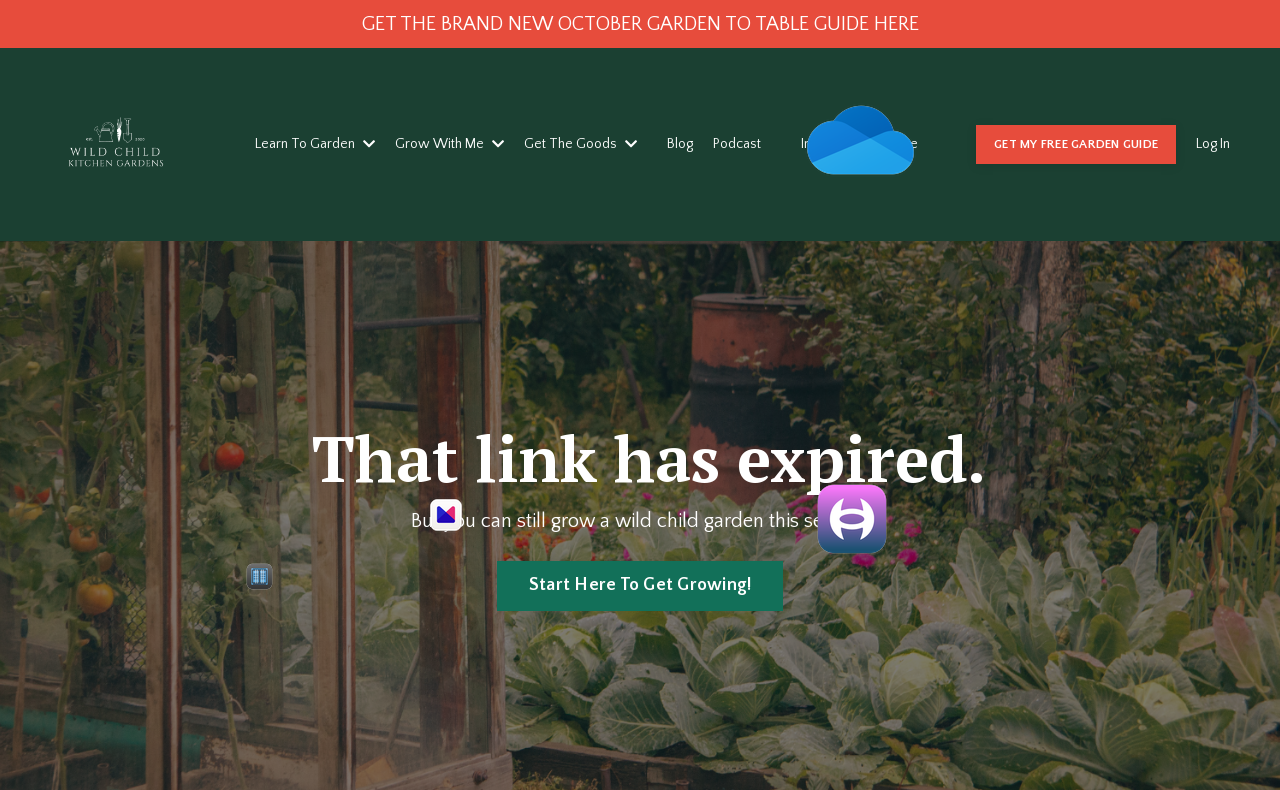  What do you see at coordinates (259, 576) in the screenshot?
I see `open virtualization container settings` at bounding box center [259, 576].